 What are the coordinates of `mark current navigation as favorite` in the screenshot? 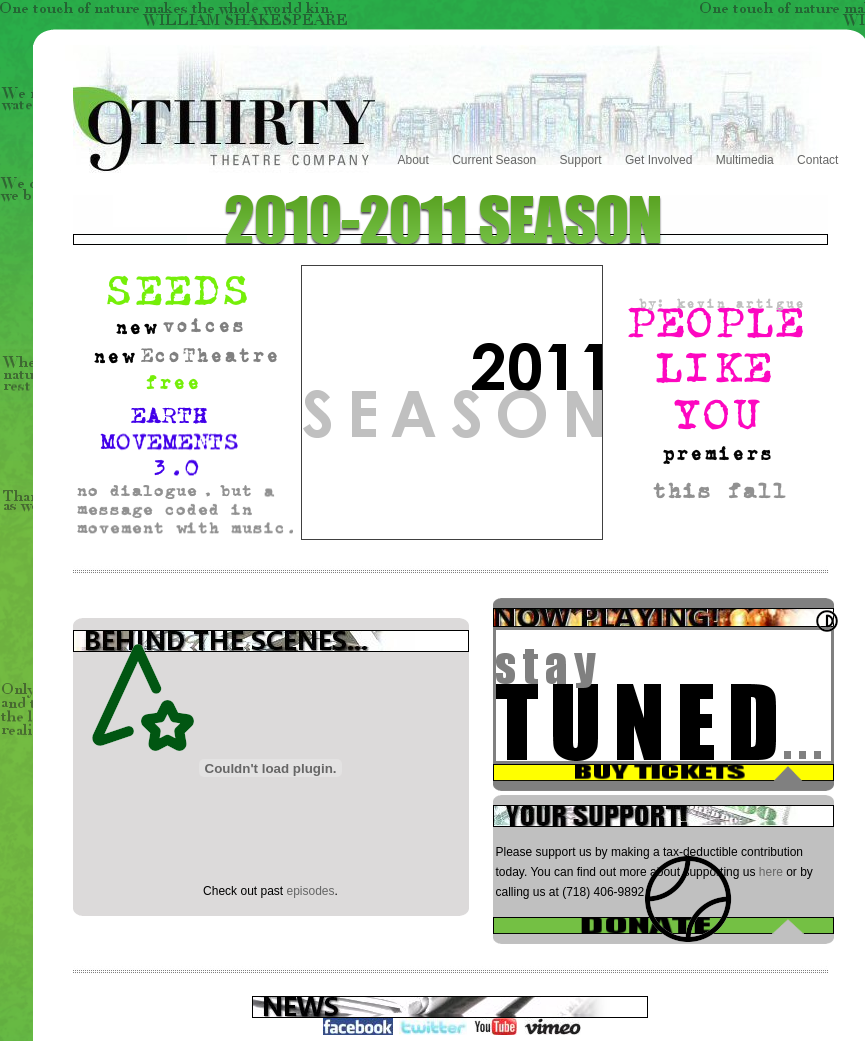 It's located at (138, 695).